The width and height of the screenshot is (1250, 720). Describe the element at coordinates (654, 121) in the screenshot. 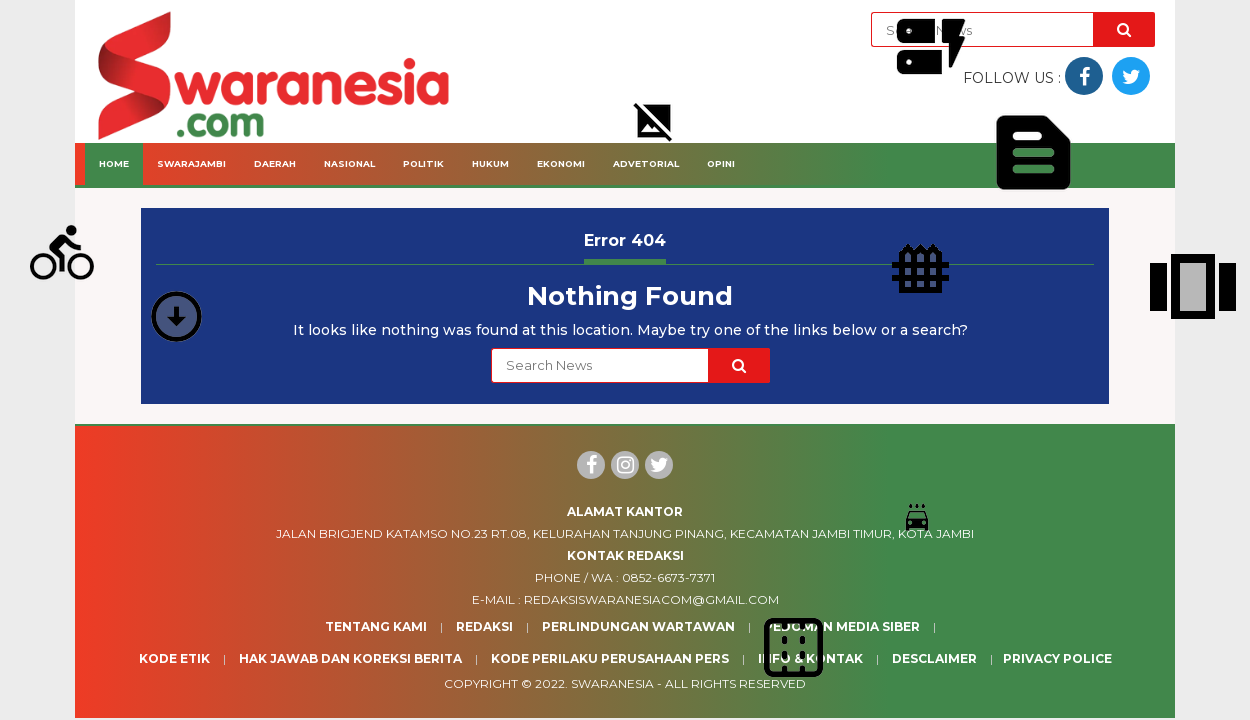

I see `image failed to load or is unavailable` at that location.